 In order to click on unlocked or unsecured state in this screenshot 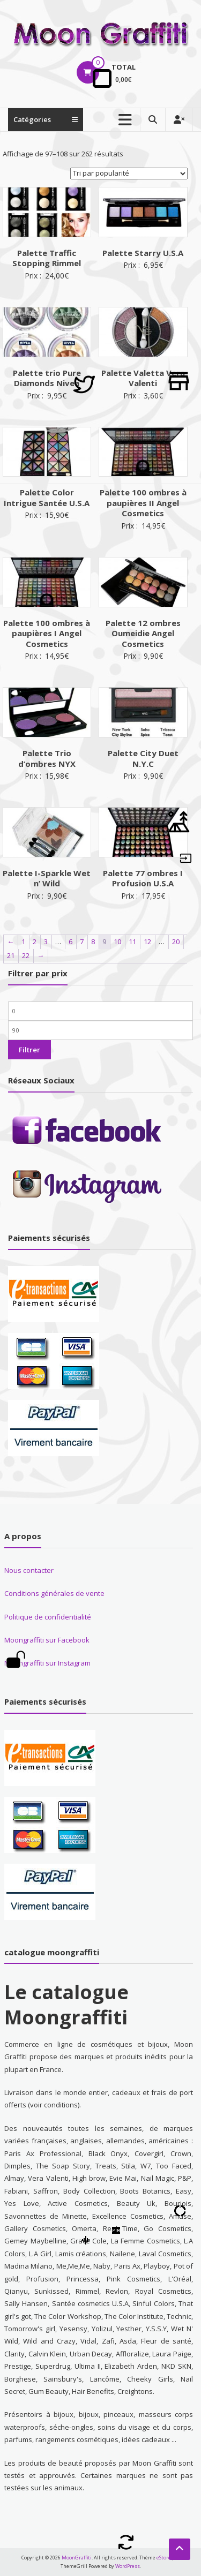, I will do `click(16, 1659)`.